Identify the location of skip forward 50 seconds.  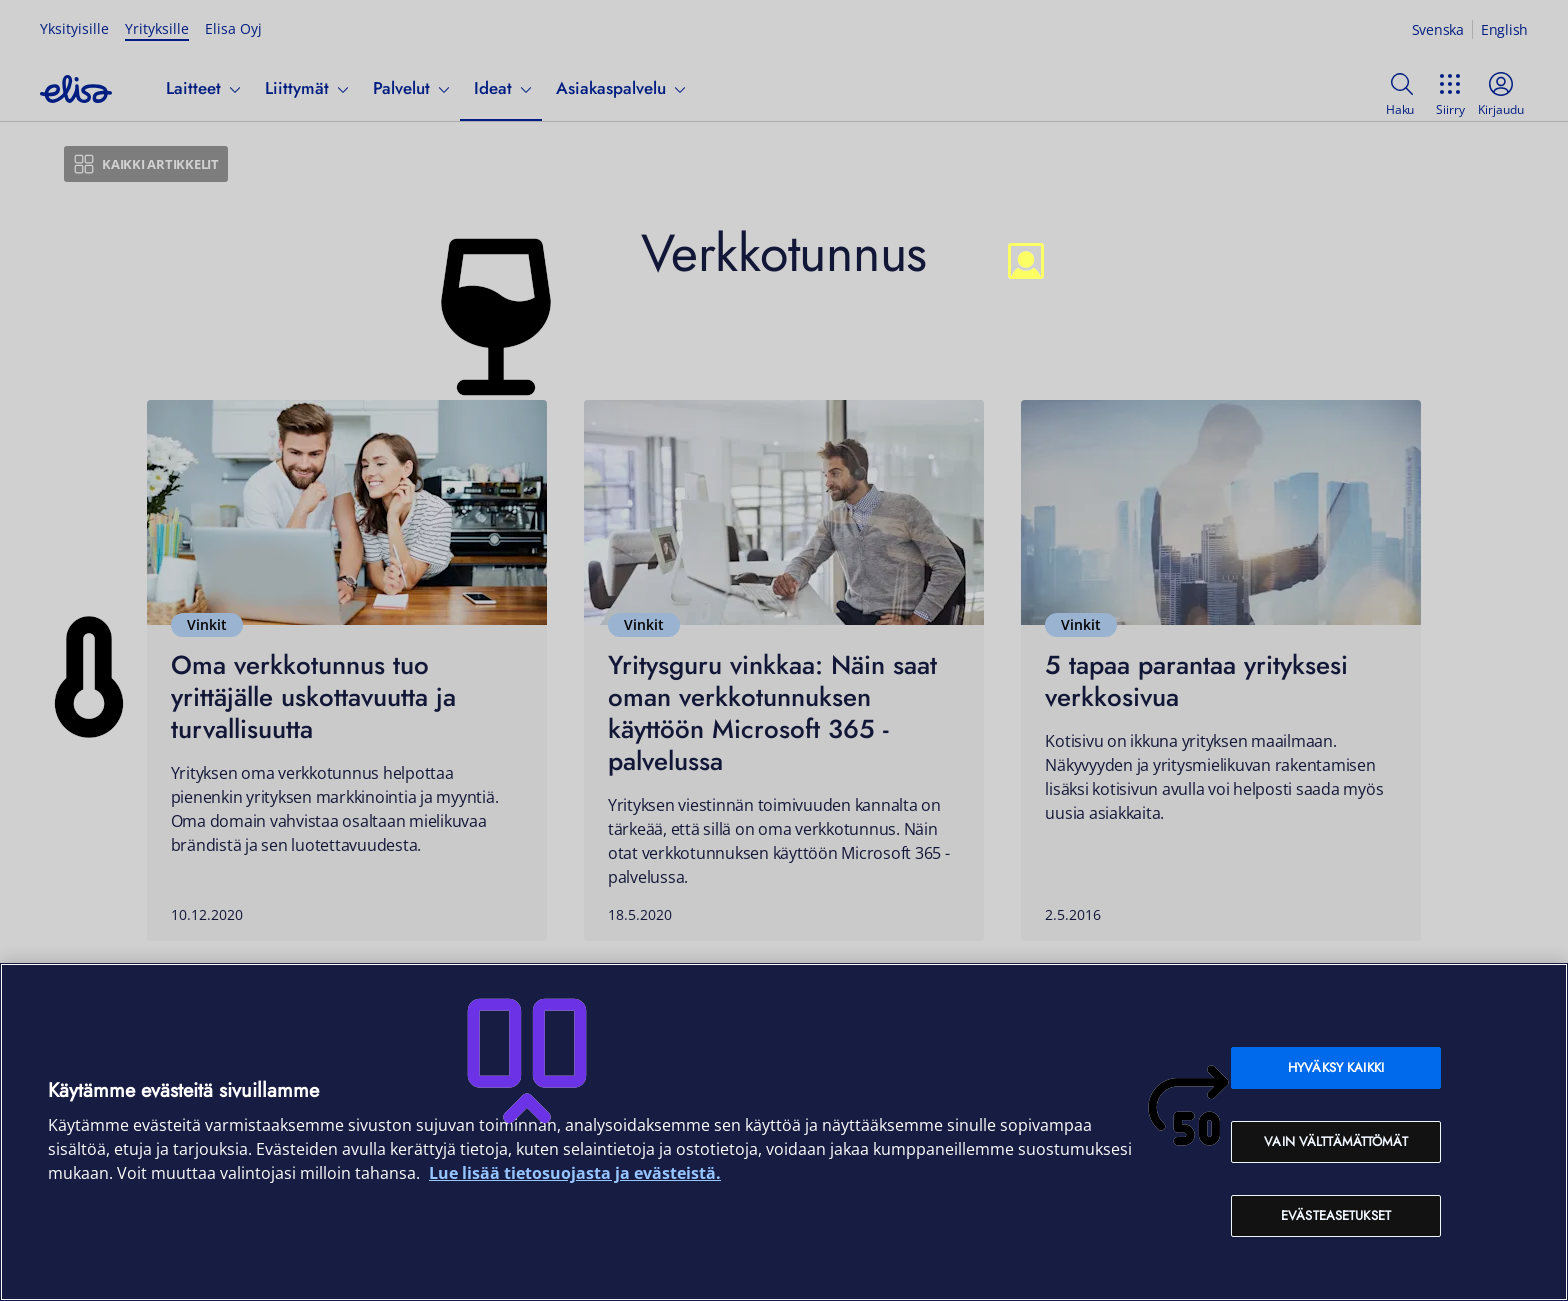
(1190, 1107).